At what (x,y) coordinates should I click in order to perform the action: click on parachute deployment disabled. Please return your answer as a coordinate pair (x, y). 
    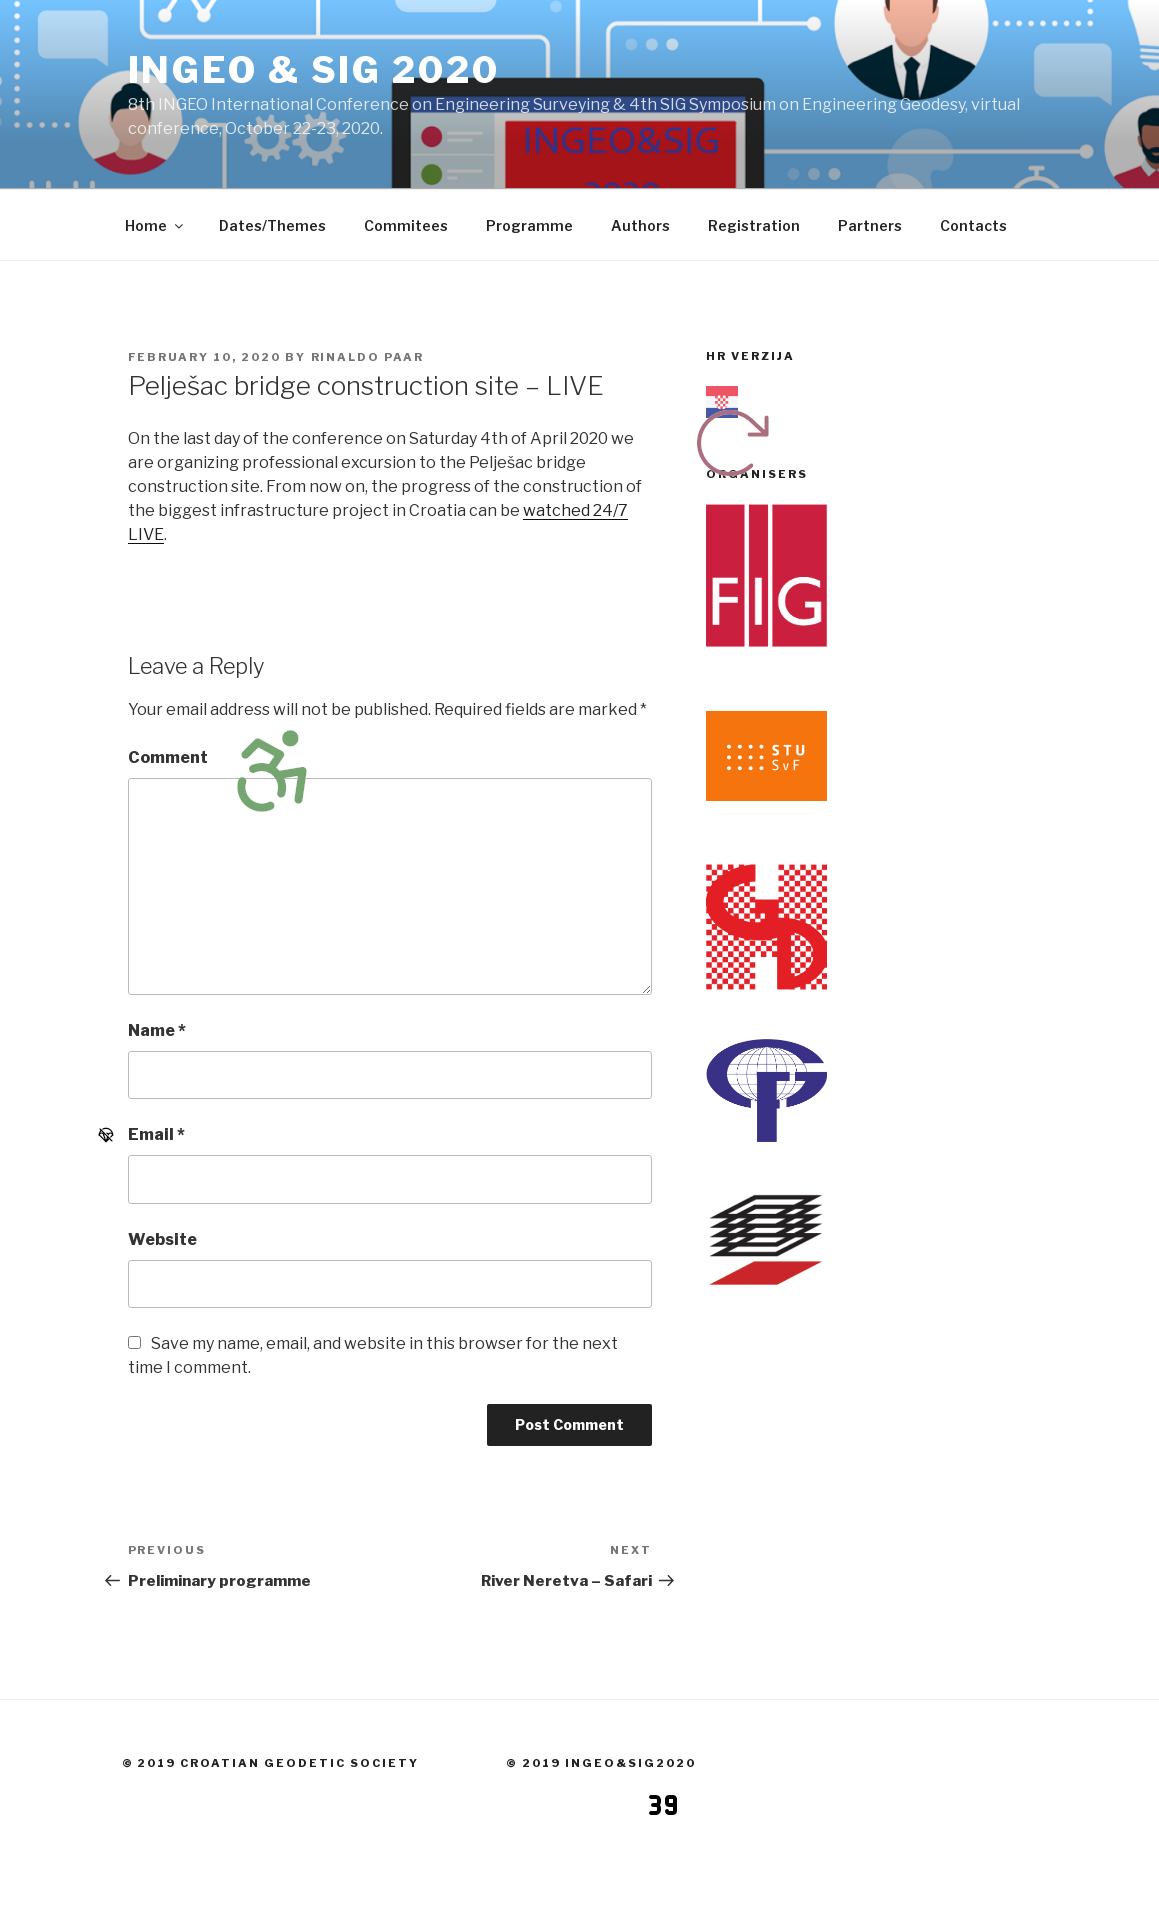
    Looking at the image, I should click on (106, 1135).